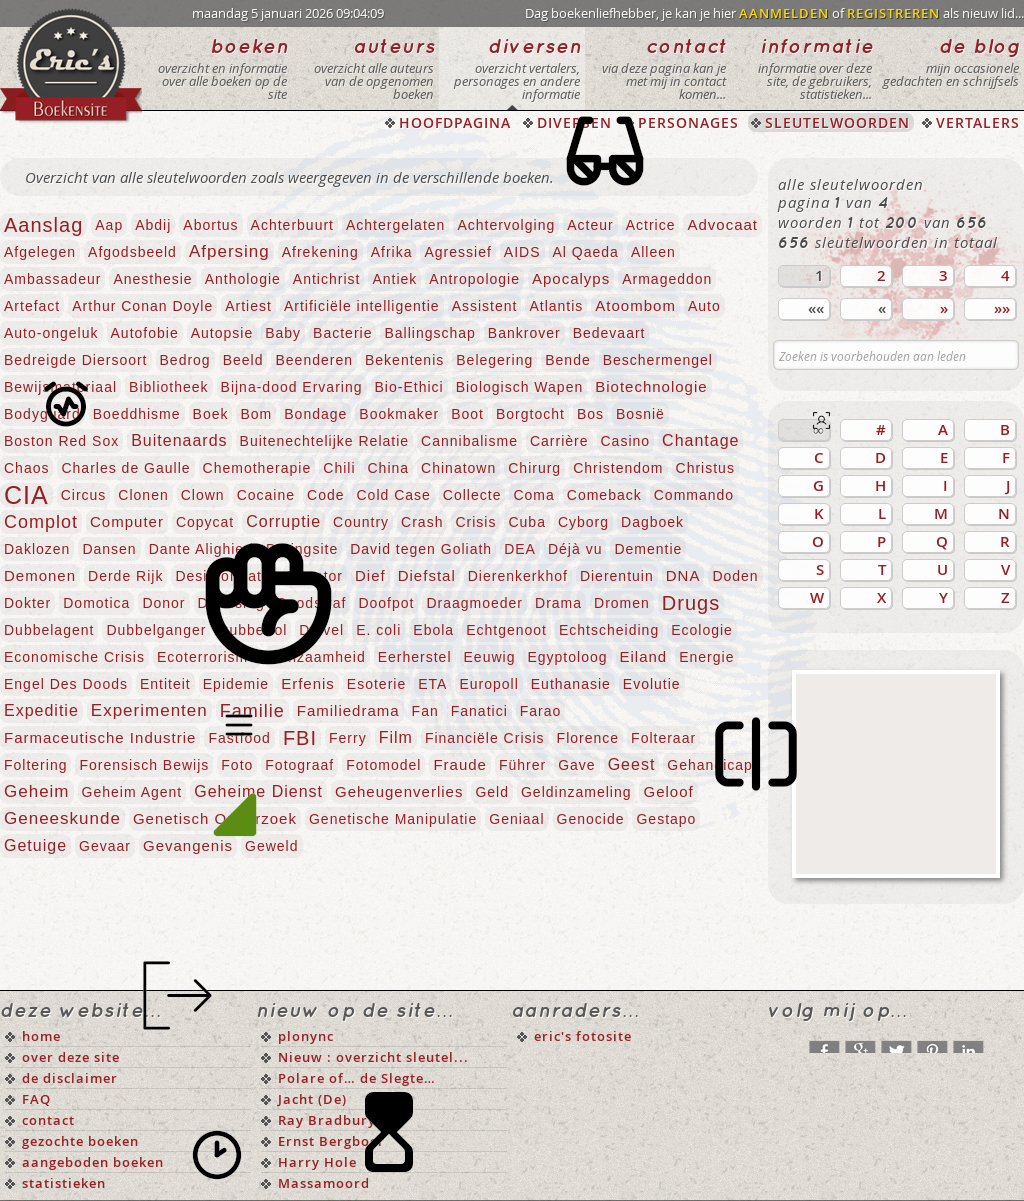 Image resolution: width=1024 pixels, height=1201 pixels. Describe the element at coordinates (239, 725) in the screenshot. I see `open navigation menu` at that location.